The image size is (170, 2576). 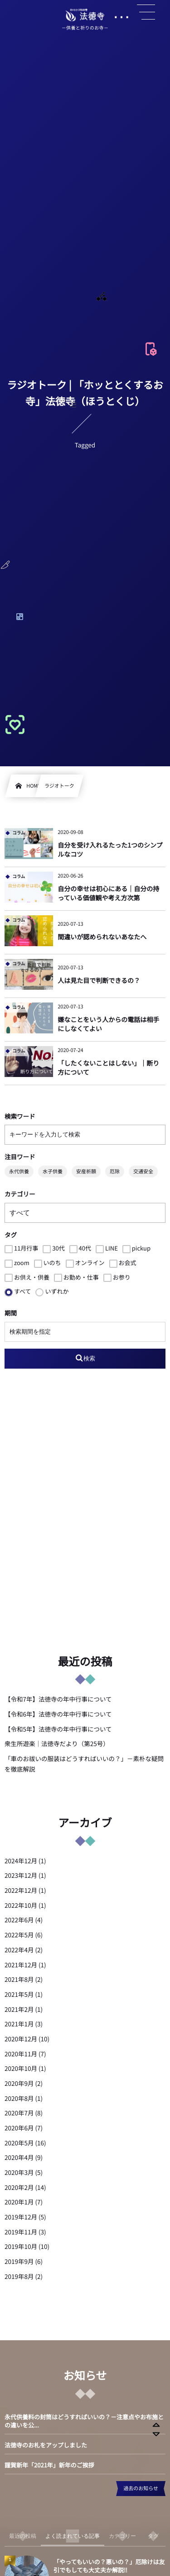 I want to click on scan or detect health vitals, so click(x=15, y=725).